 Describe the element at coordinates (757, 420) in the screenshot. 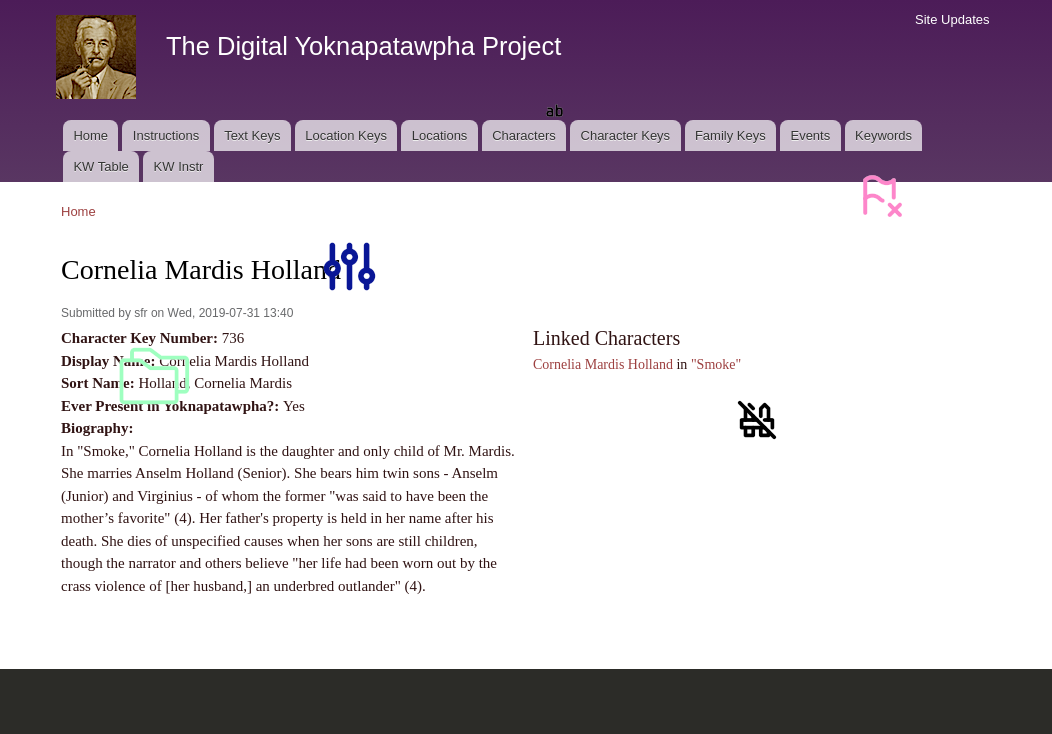

I see `disable boundary or perimeter settings` at that location.